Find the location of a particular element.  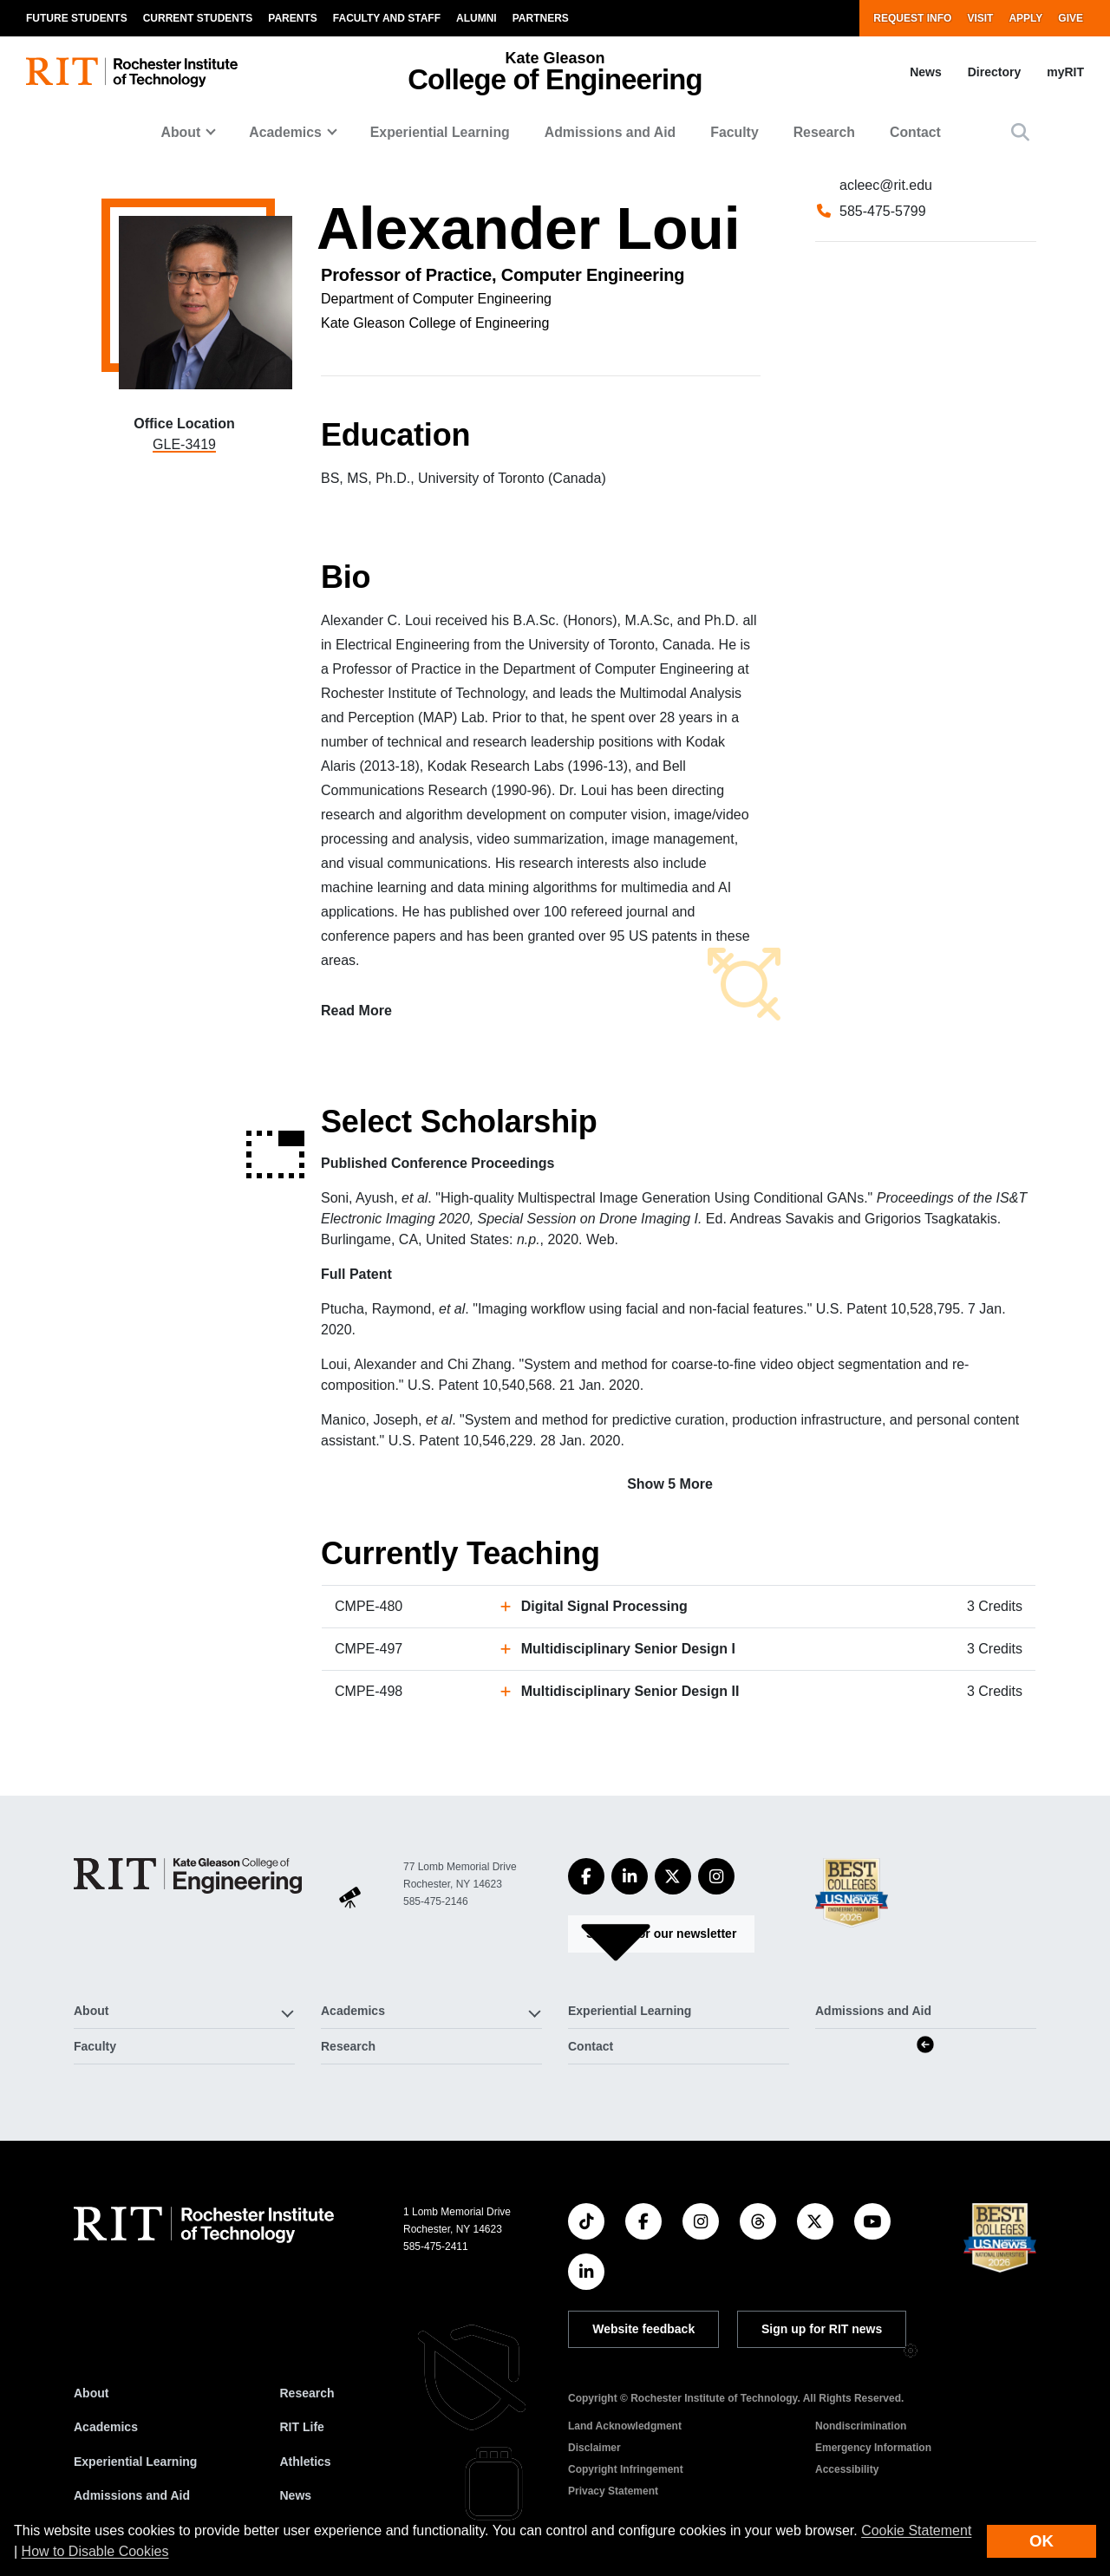

expand a dropdown menu is located at coordinates (616, 1934).